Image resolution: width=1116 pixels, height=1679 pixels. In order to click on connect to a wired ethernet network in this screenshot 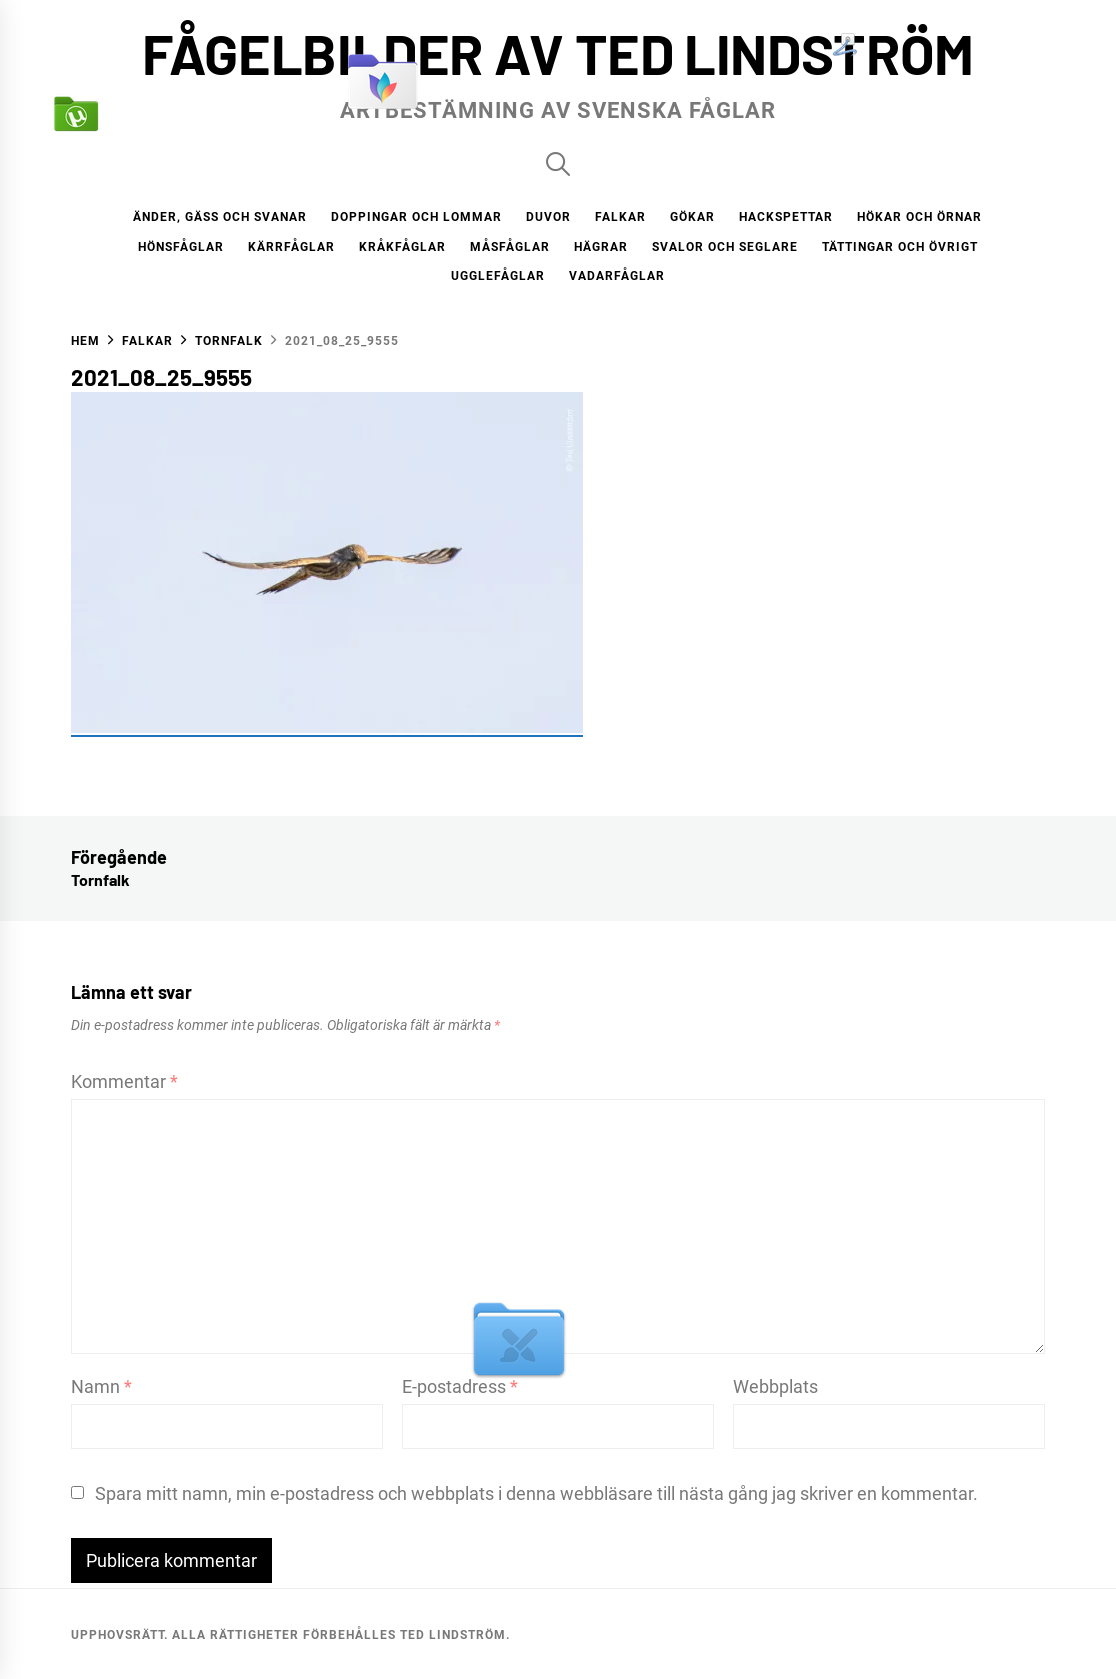, I will do `click(844, 44)`.